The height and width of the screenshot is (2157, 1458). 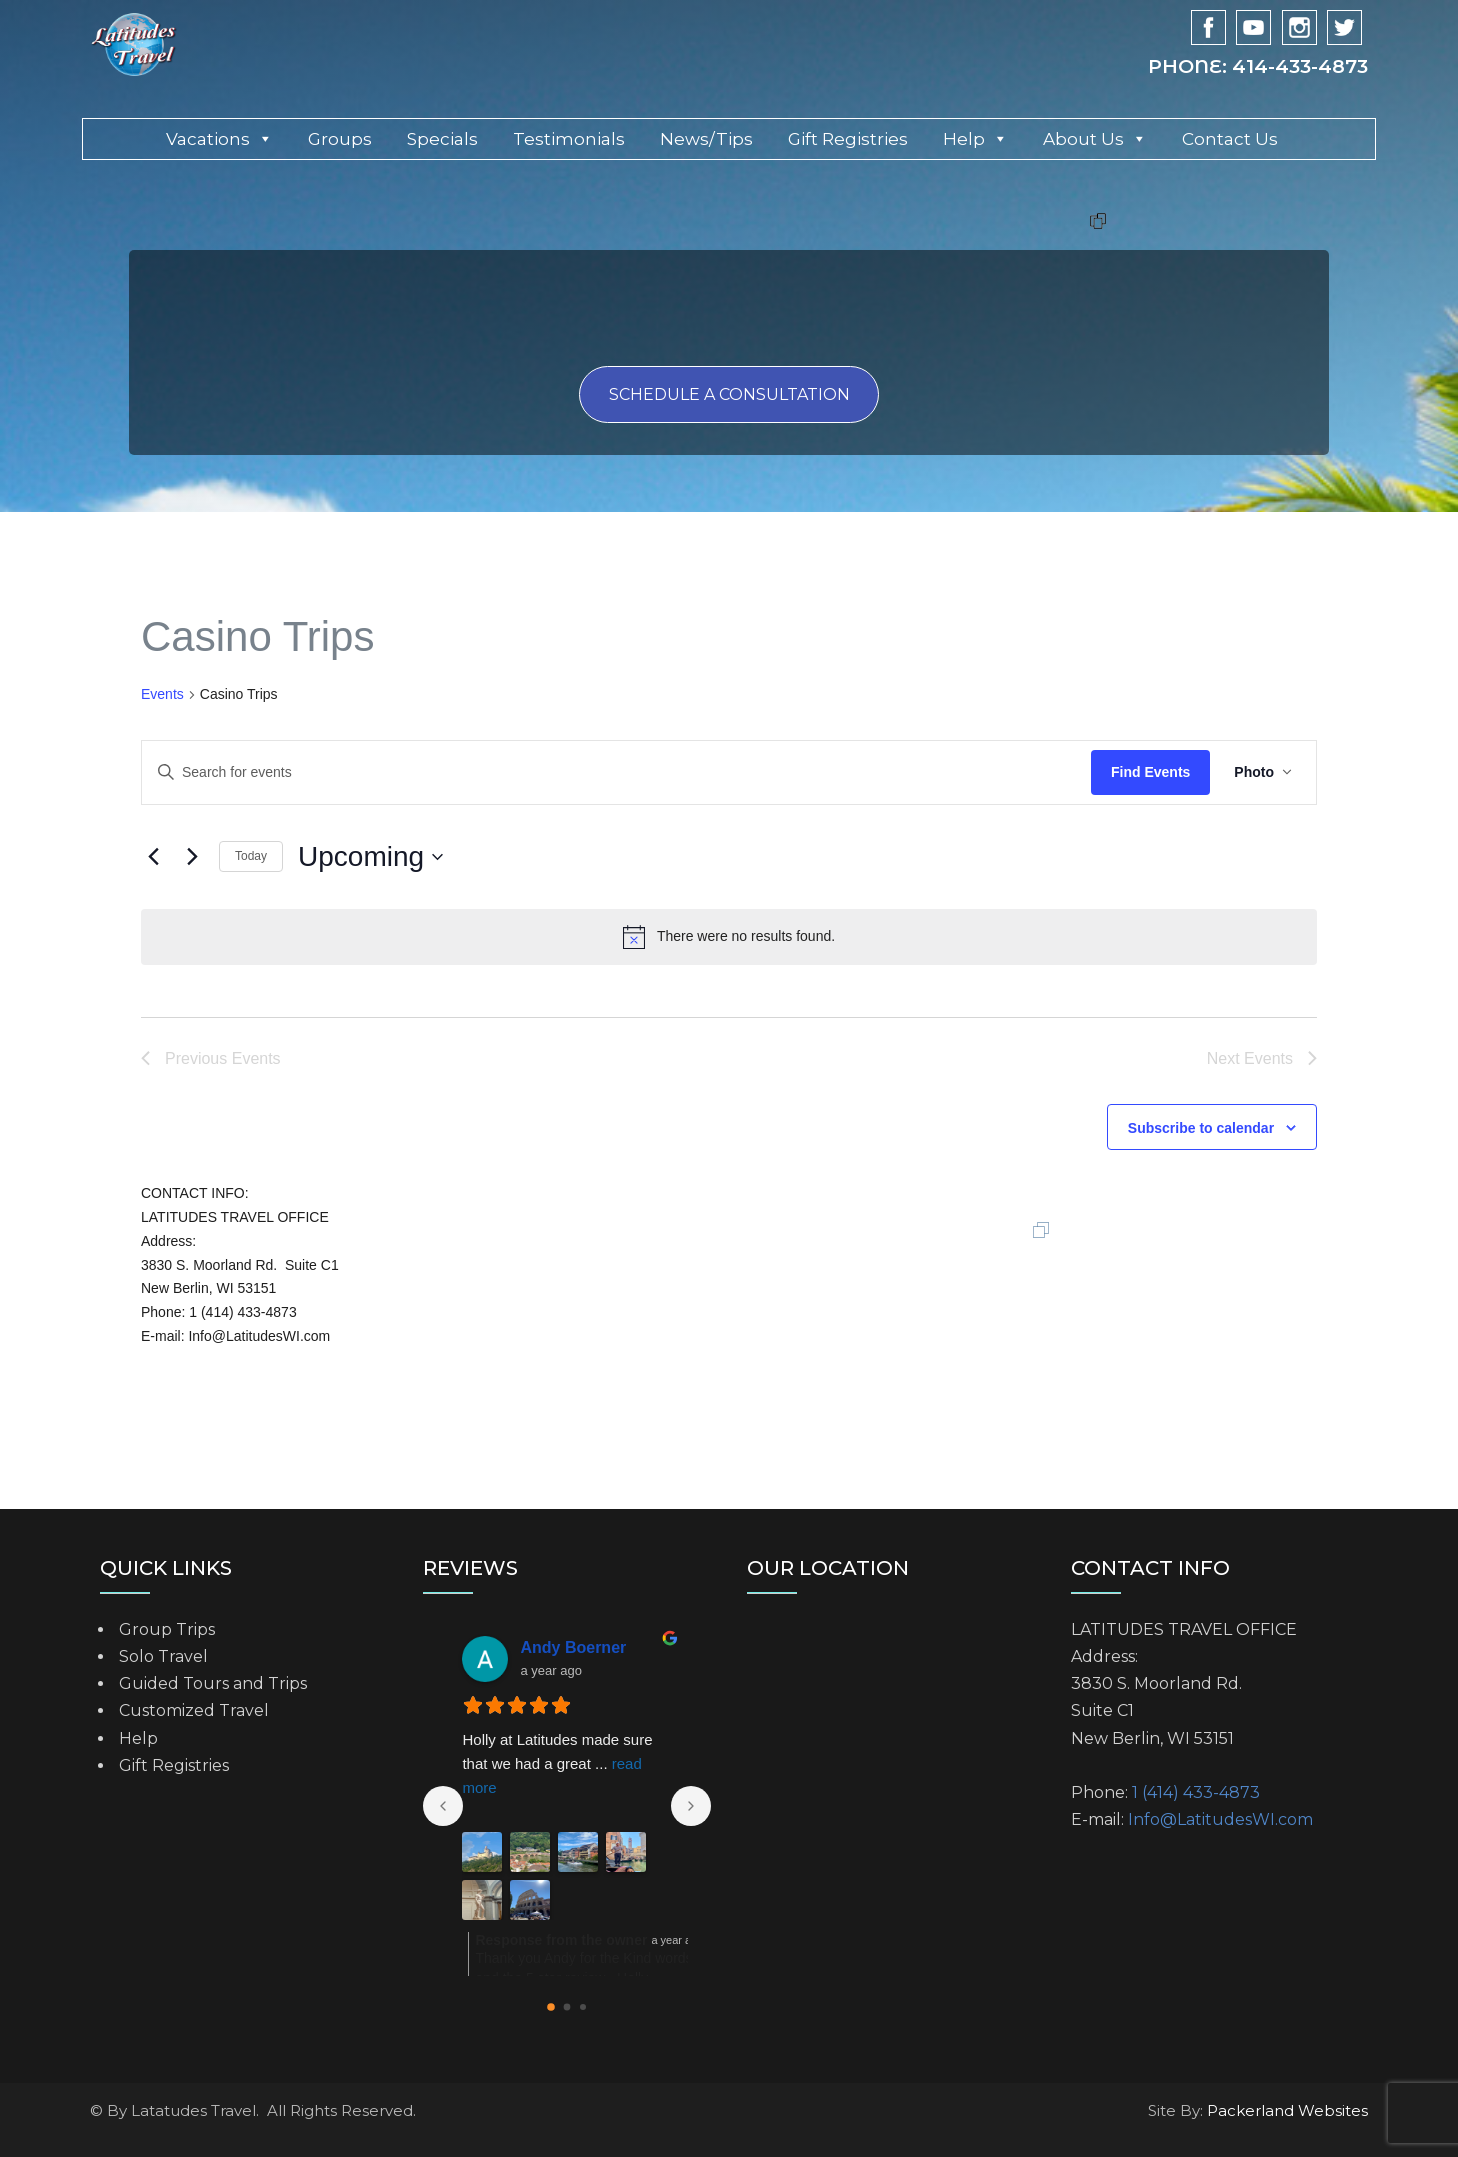 I want to click on copy to clipboard, so click(x=1041, y=1230).